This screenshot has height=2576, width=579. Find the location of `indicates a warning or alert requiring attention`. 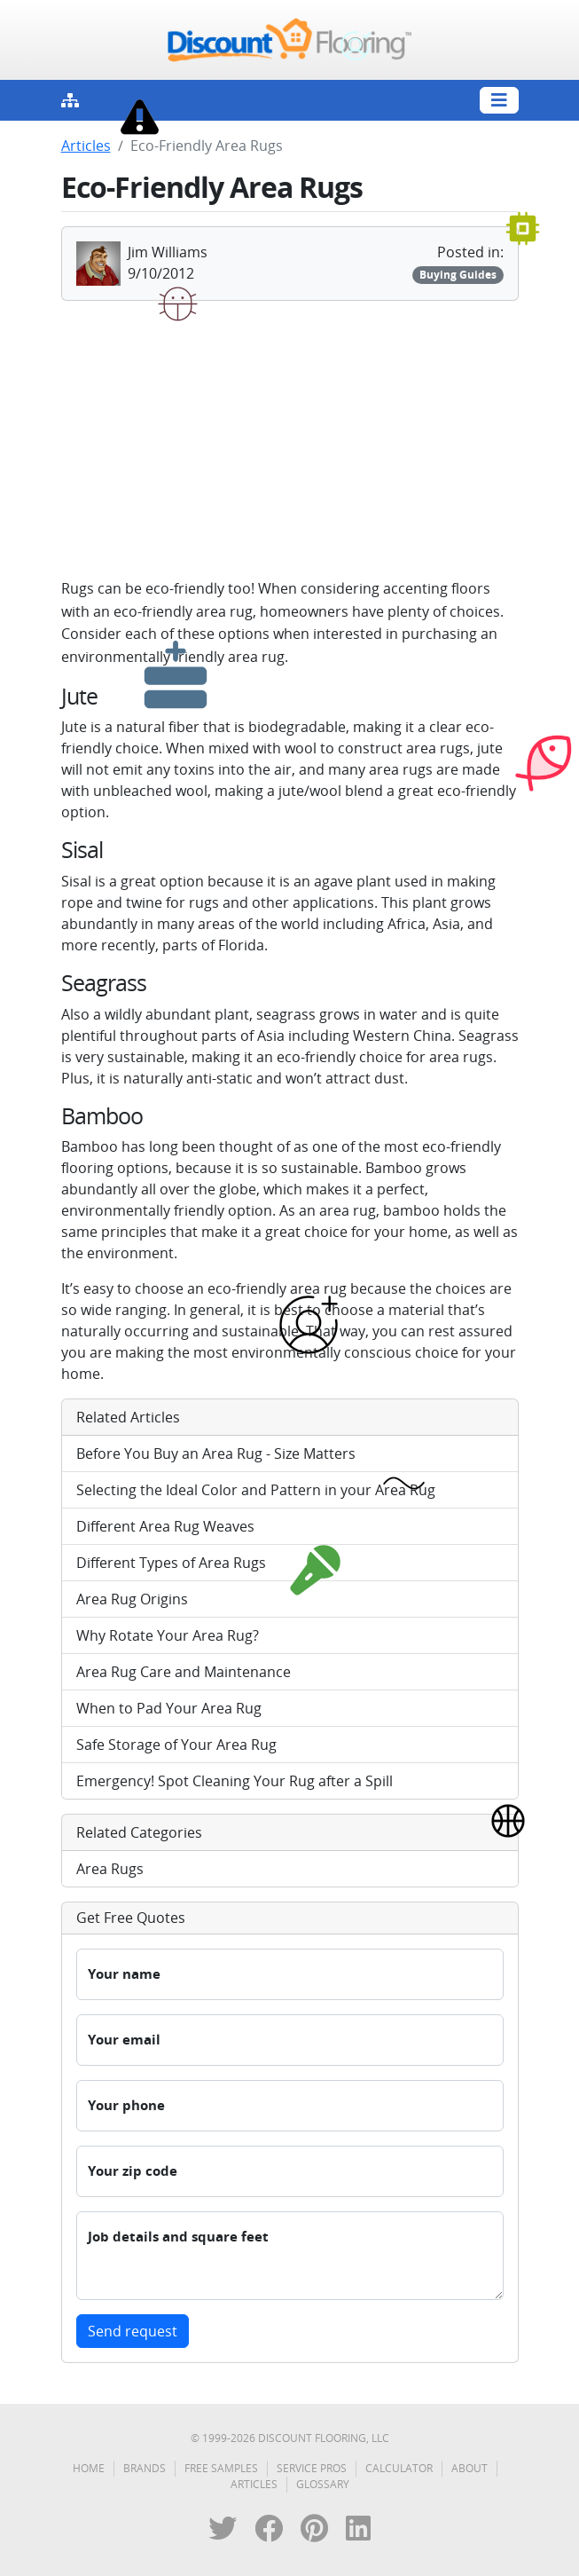

indicates a warning or alert requiring attention is located at coordinates (139, 118).